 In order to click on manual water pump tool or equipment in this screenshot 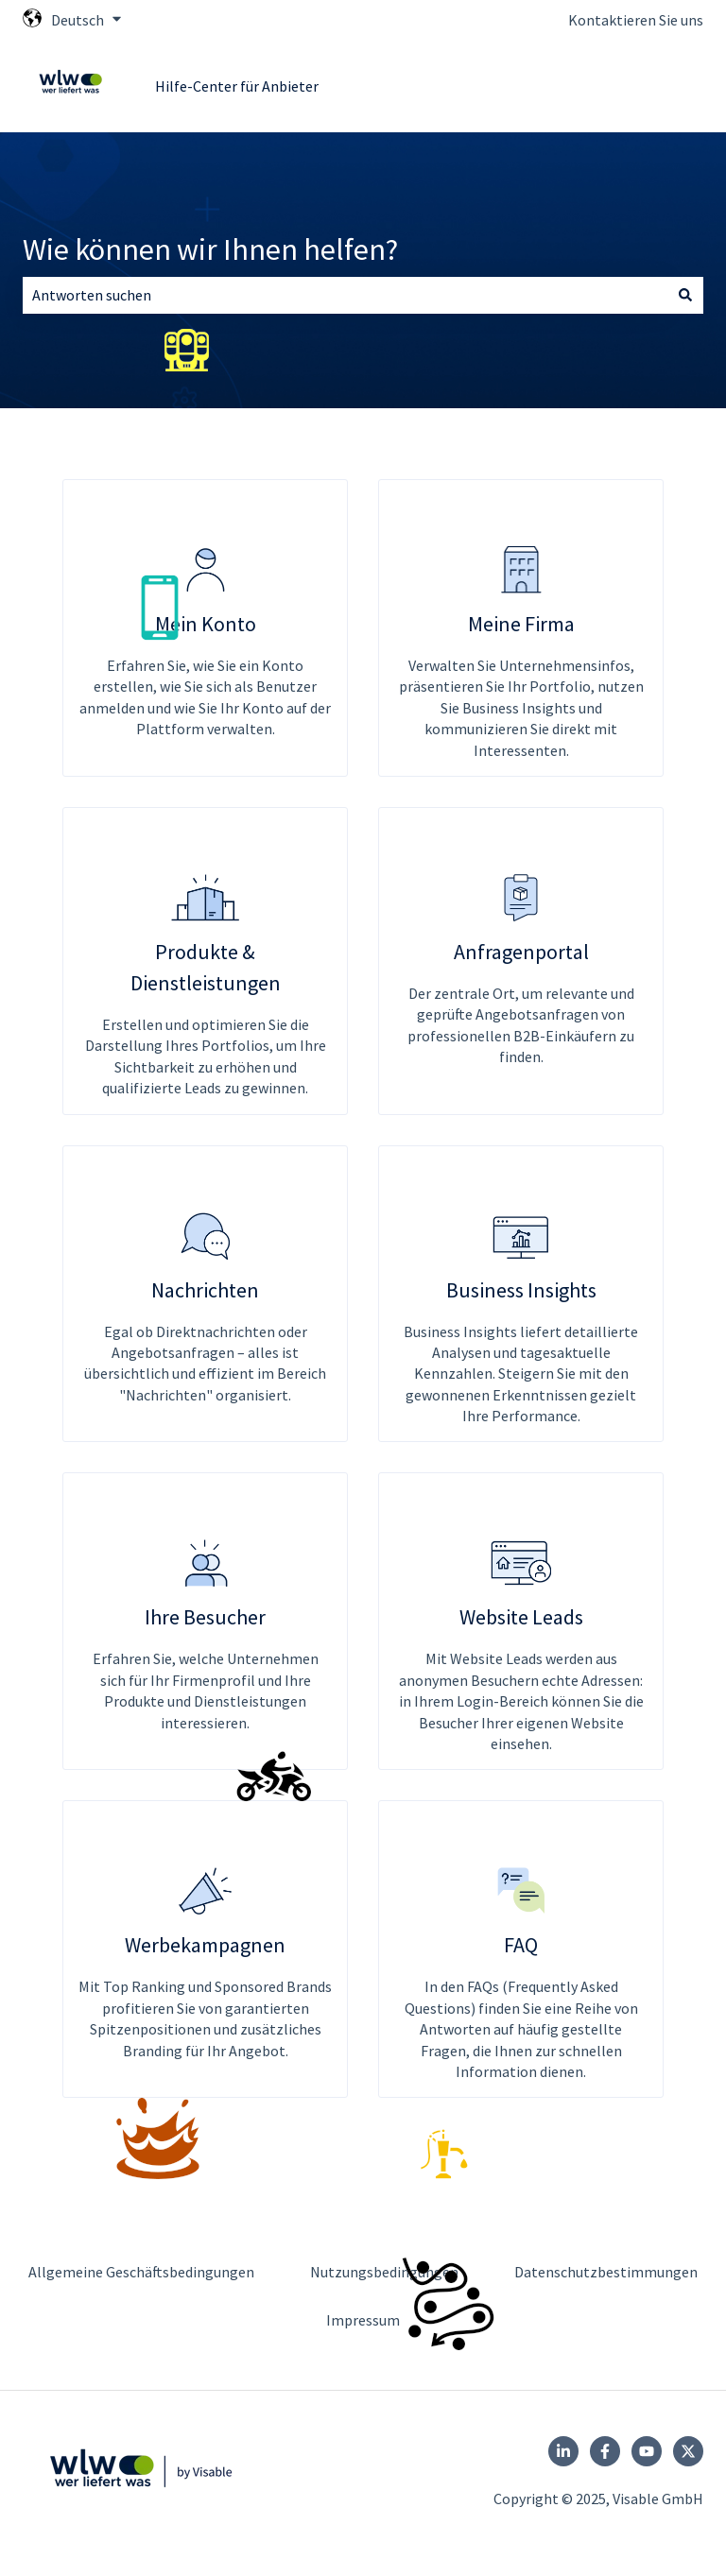, I will do `click(443, 2154)`.